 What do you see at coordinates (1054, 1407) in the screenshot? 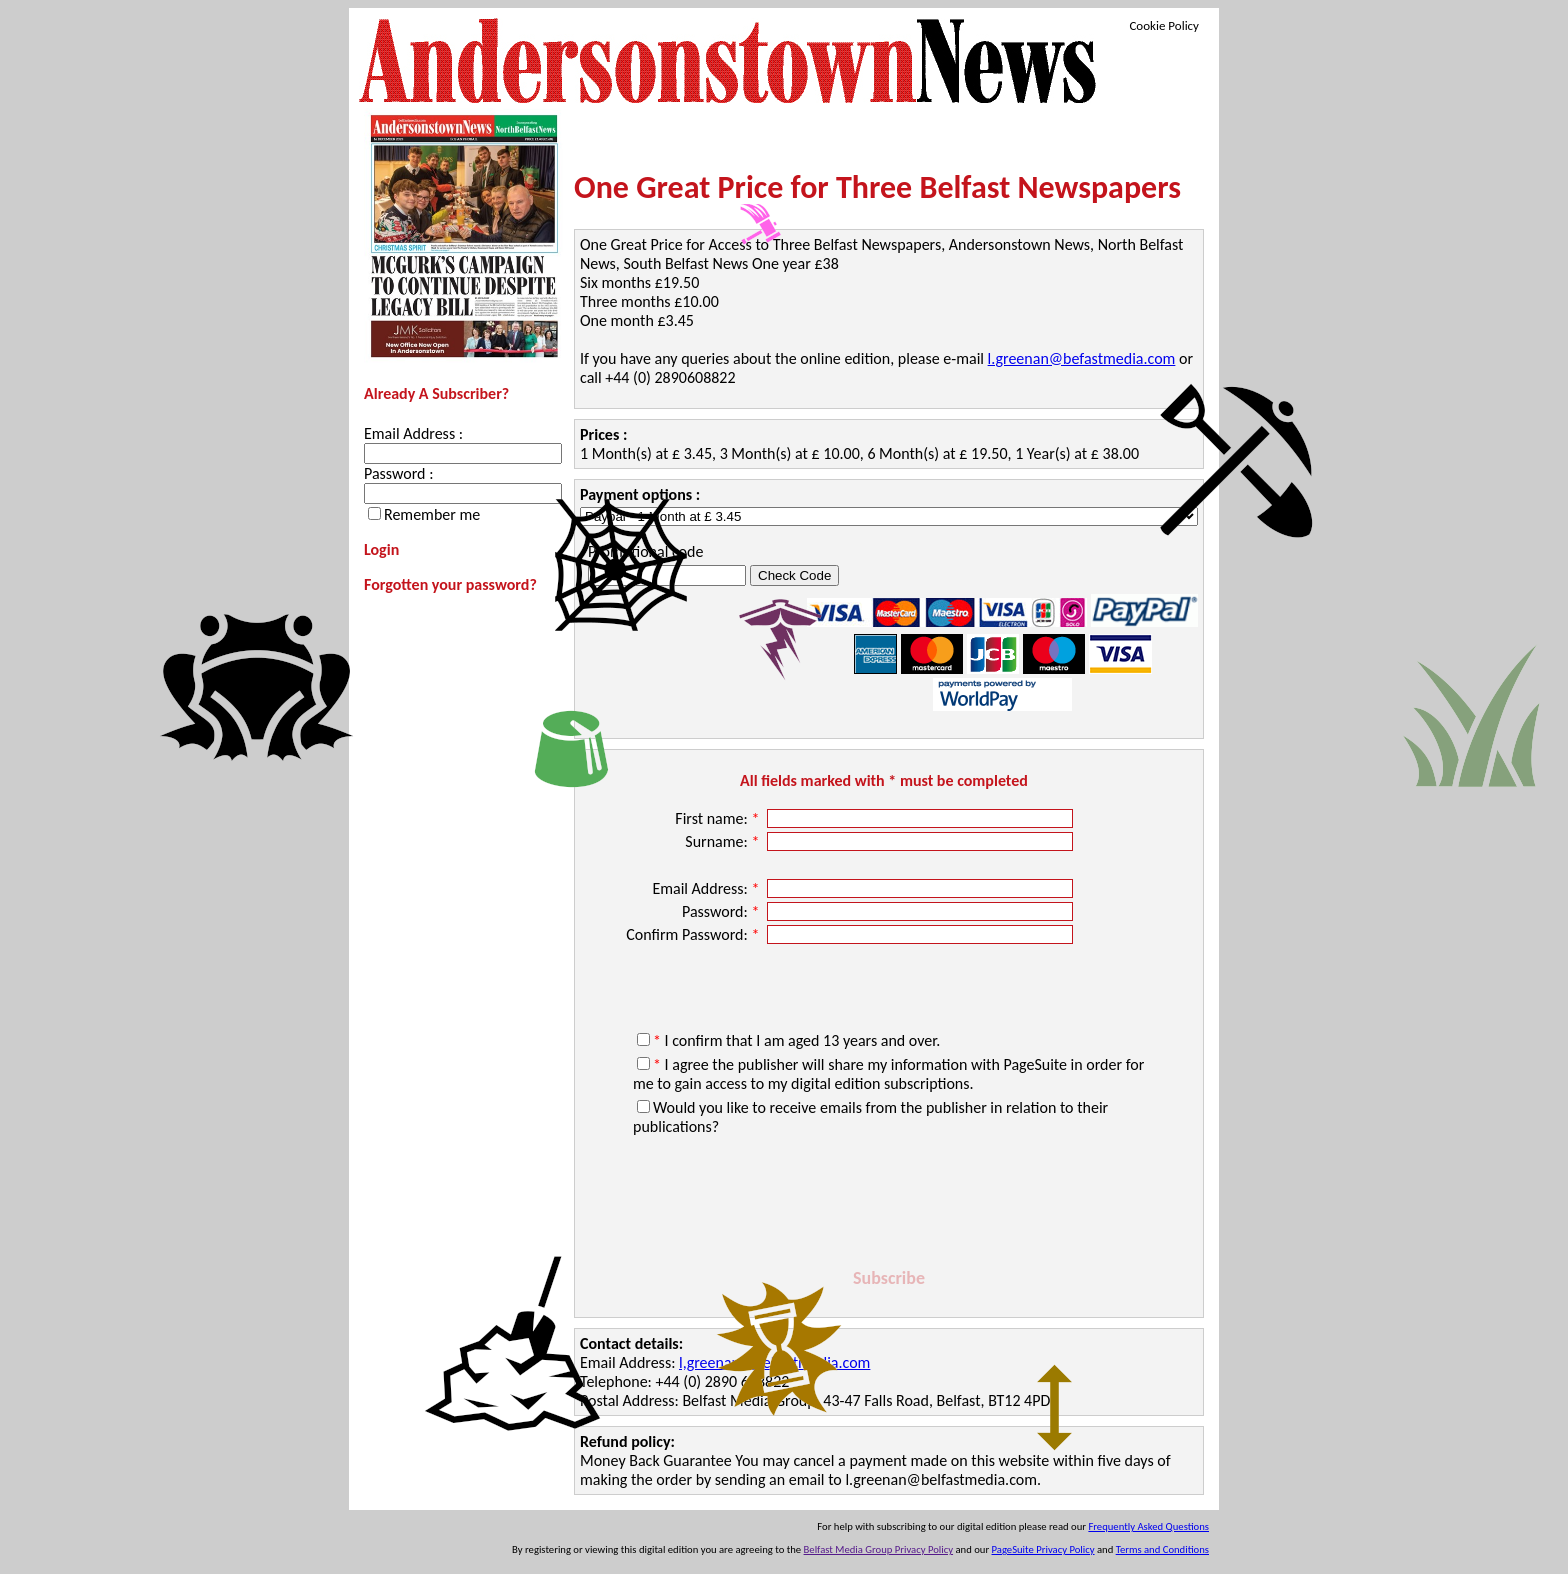
I see `flip image or object vertically` at bounding box center [1054, 1407].